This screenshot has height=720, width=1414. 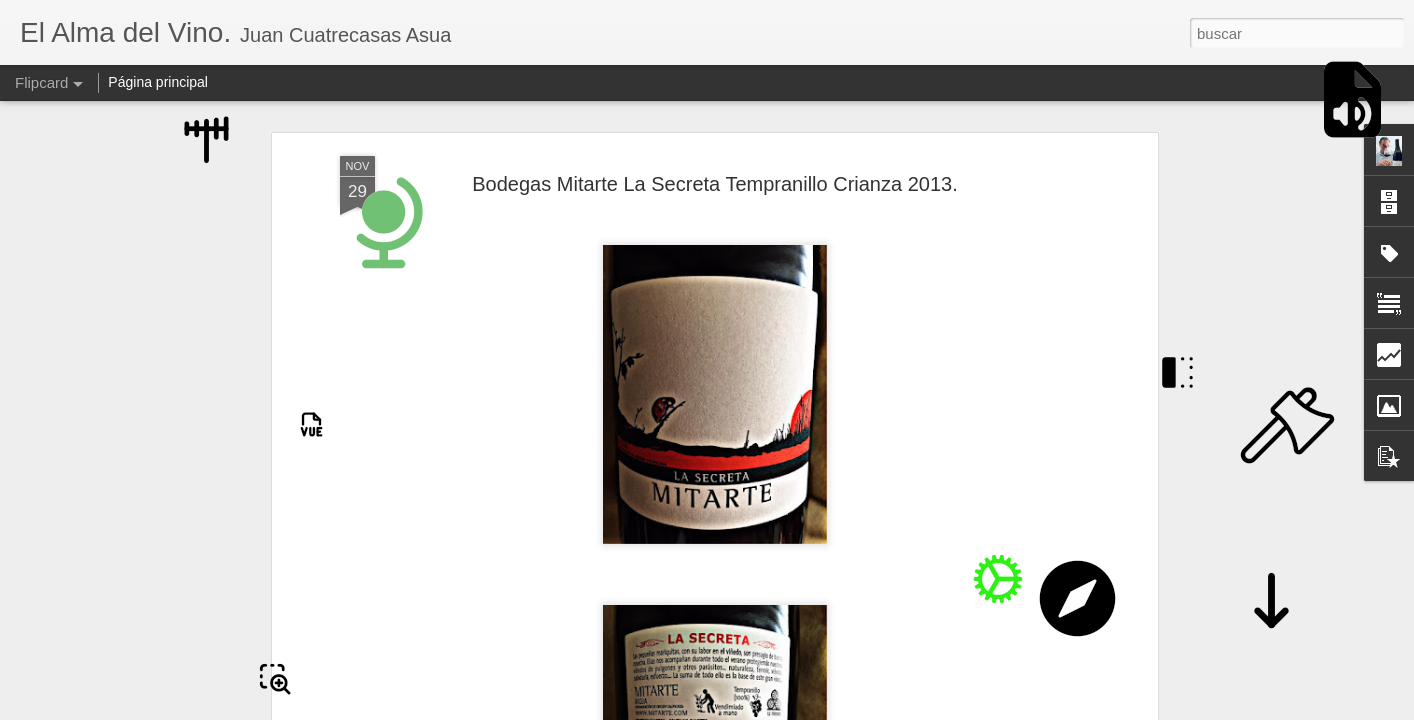 What do you see at coordinates (1177, 372) in the screenshot?
I see `align content to the left` at bounding box center [1177, 372].